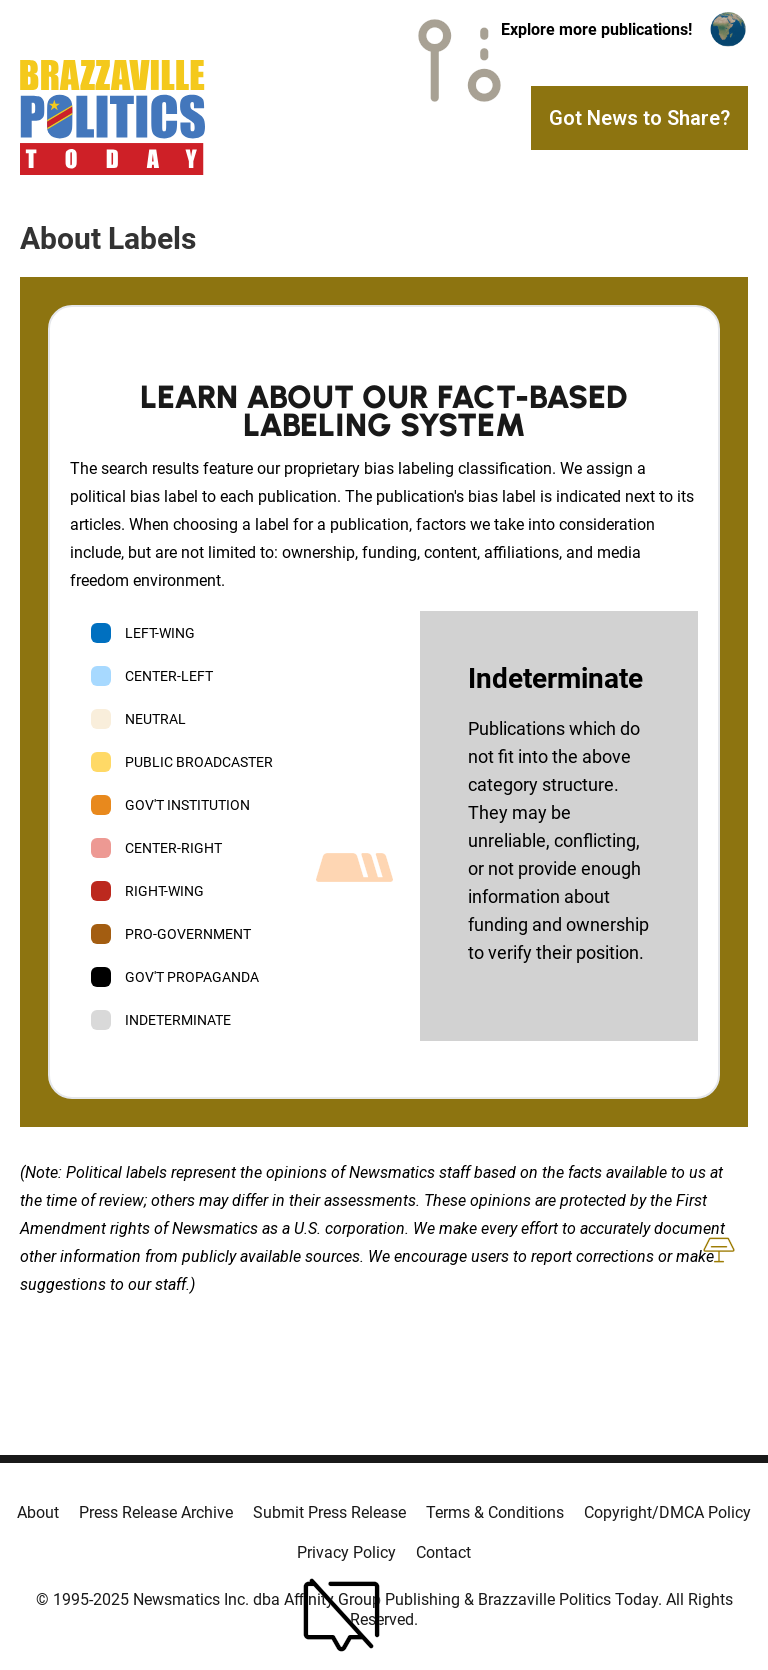  I want to click on switch between open browser tabs, so click(354, 867).